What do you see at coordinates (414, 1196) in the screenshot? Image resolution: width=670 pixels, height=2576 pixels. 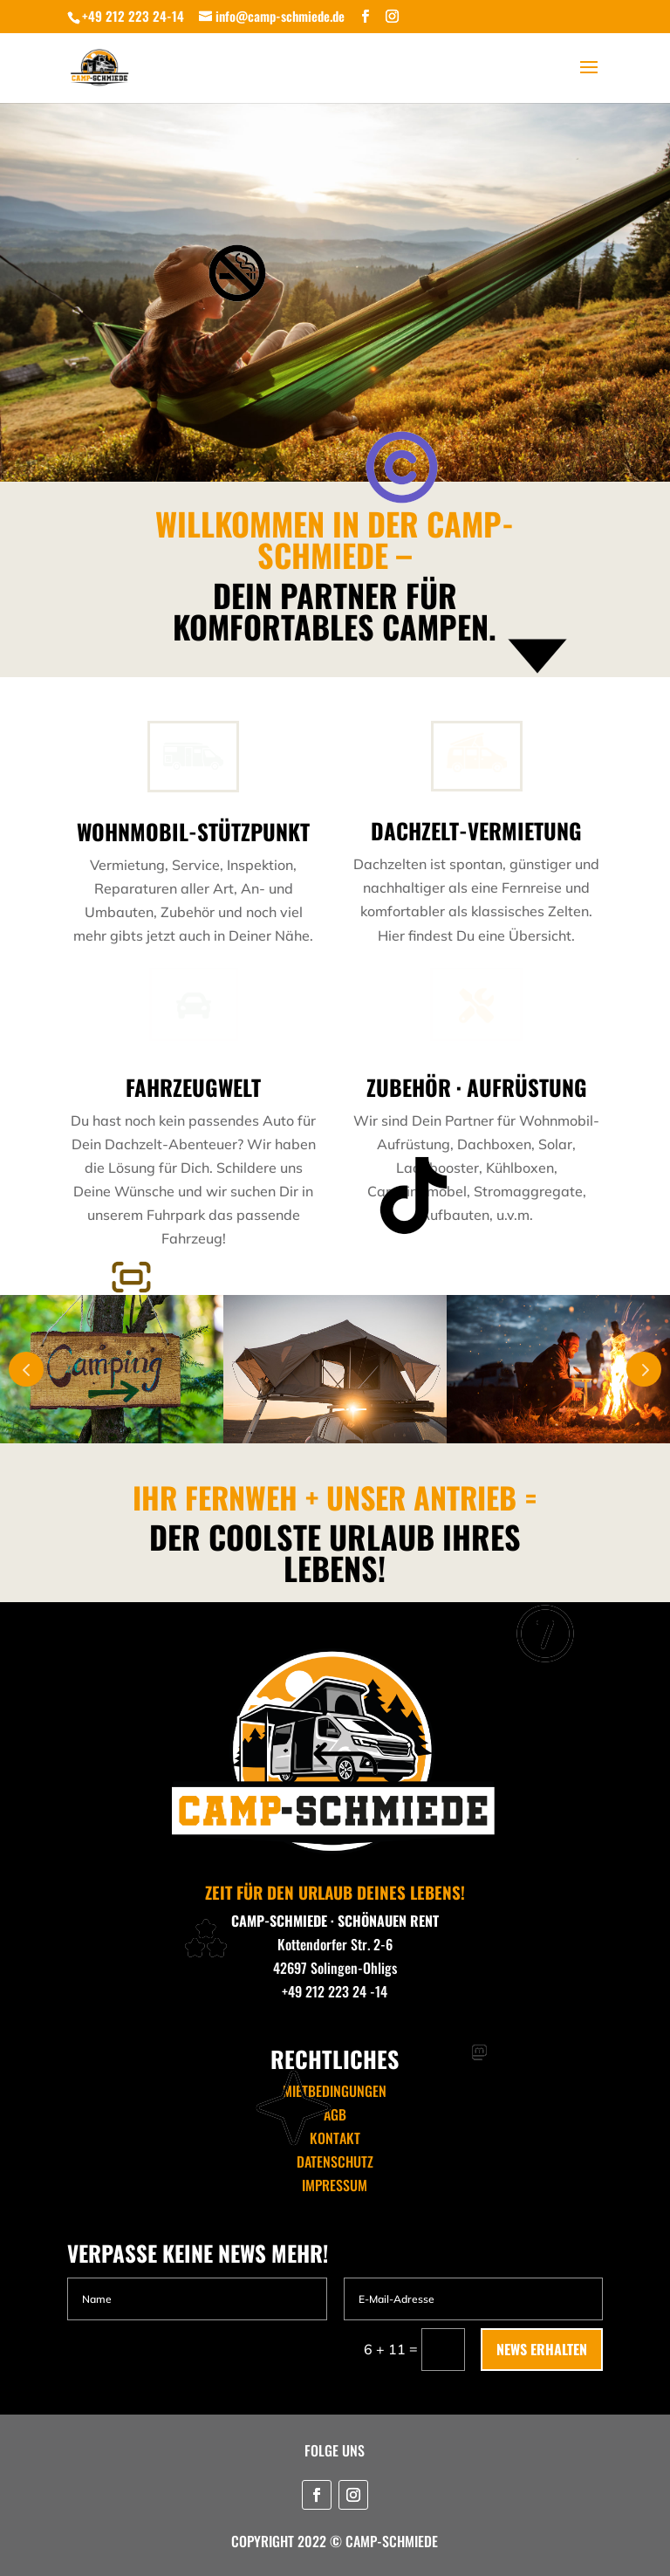 I see `open TikTok app` at bounding box center [414, 1196].